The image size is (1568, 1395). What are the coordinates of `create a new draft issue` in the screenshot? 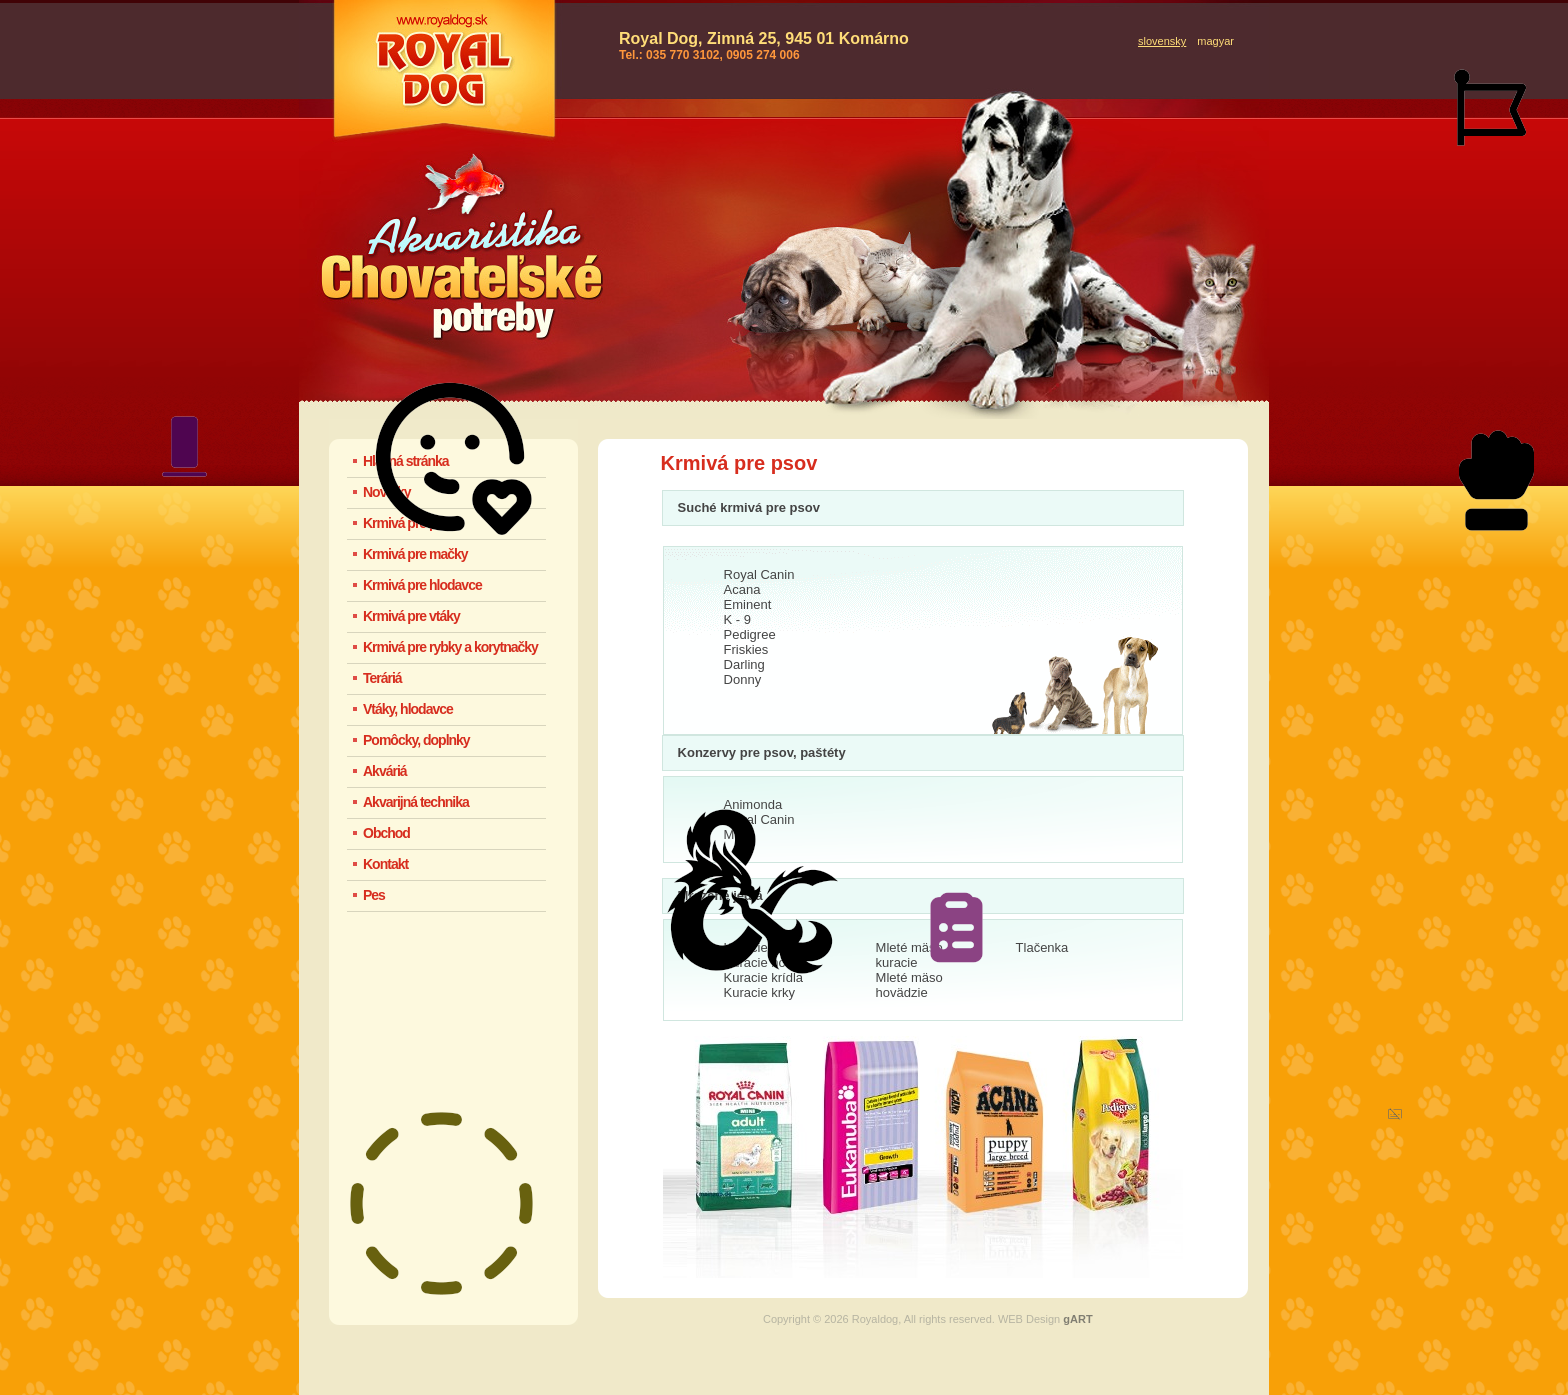 It's located at (441, 1203).